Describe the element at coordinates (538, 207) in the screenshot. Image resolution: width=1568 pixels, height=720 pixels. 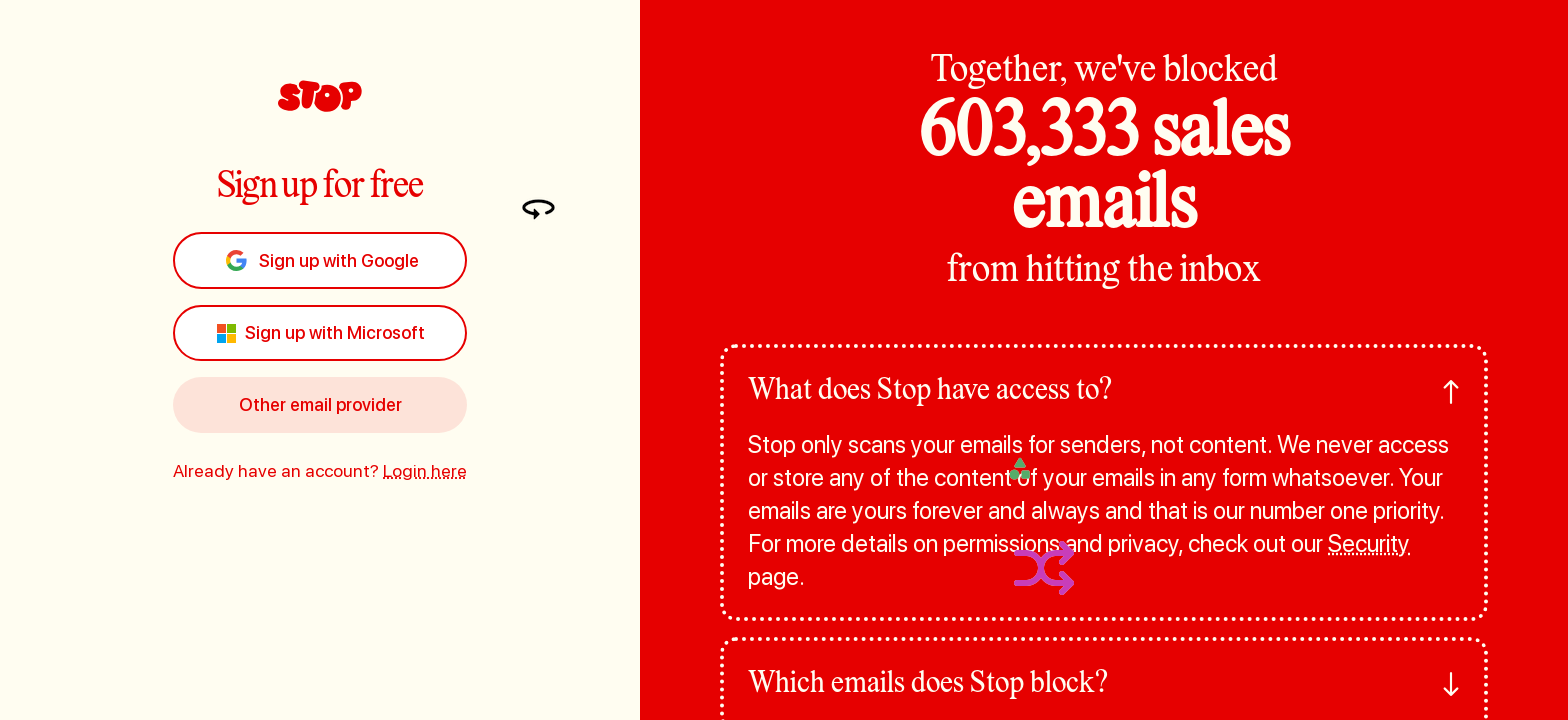
I see `view 360-degree panorama or image` at that location.